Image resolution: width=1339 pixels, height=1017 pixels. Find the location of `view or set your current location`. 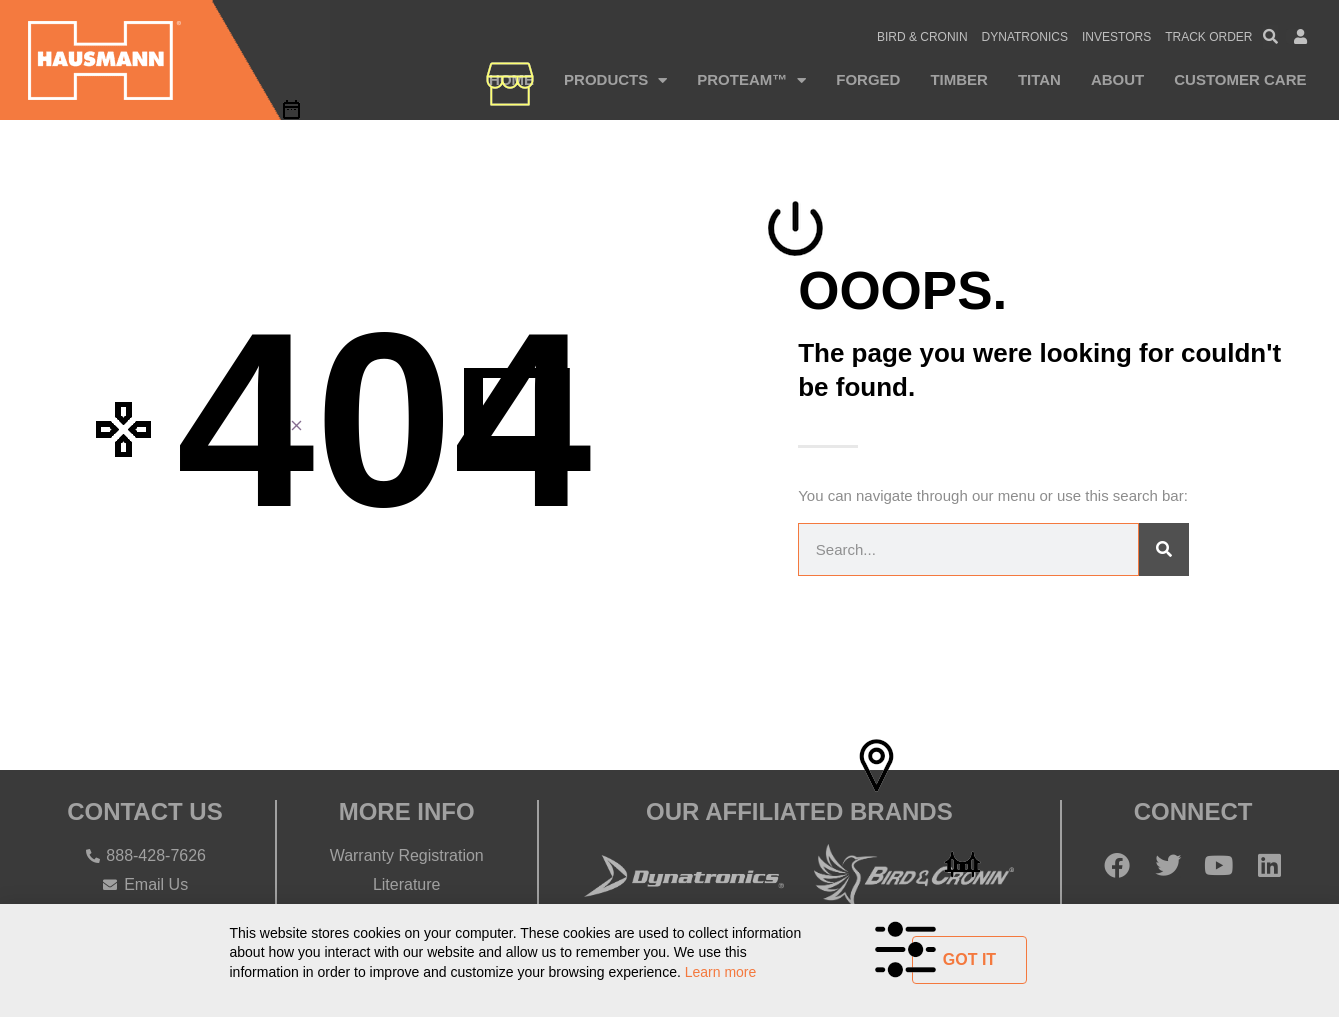

view or set your current location is located at coordinates (876, 766).